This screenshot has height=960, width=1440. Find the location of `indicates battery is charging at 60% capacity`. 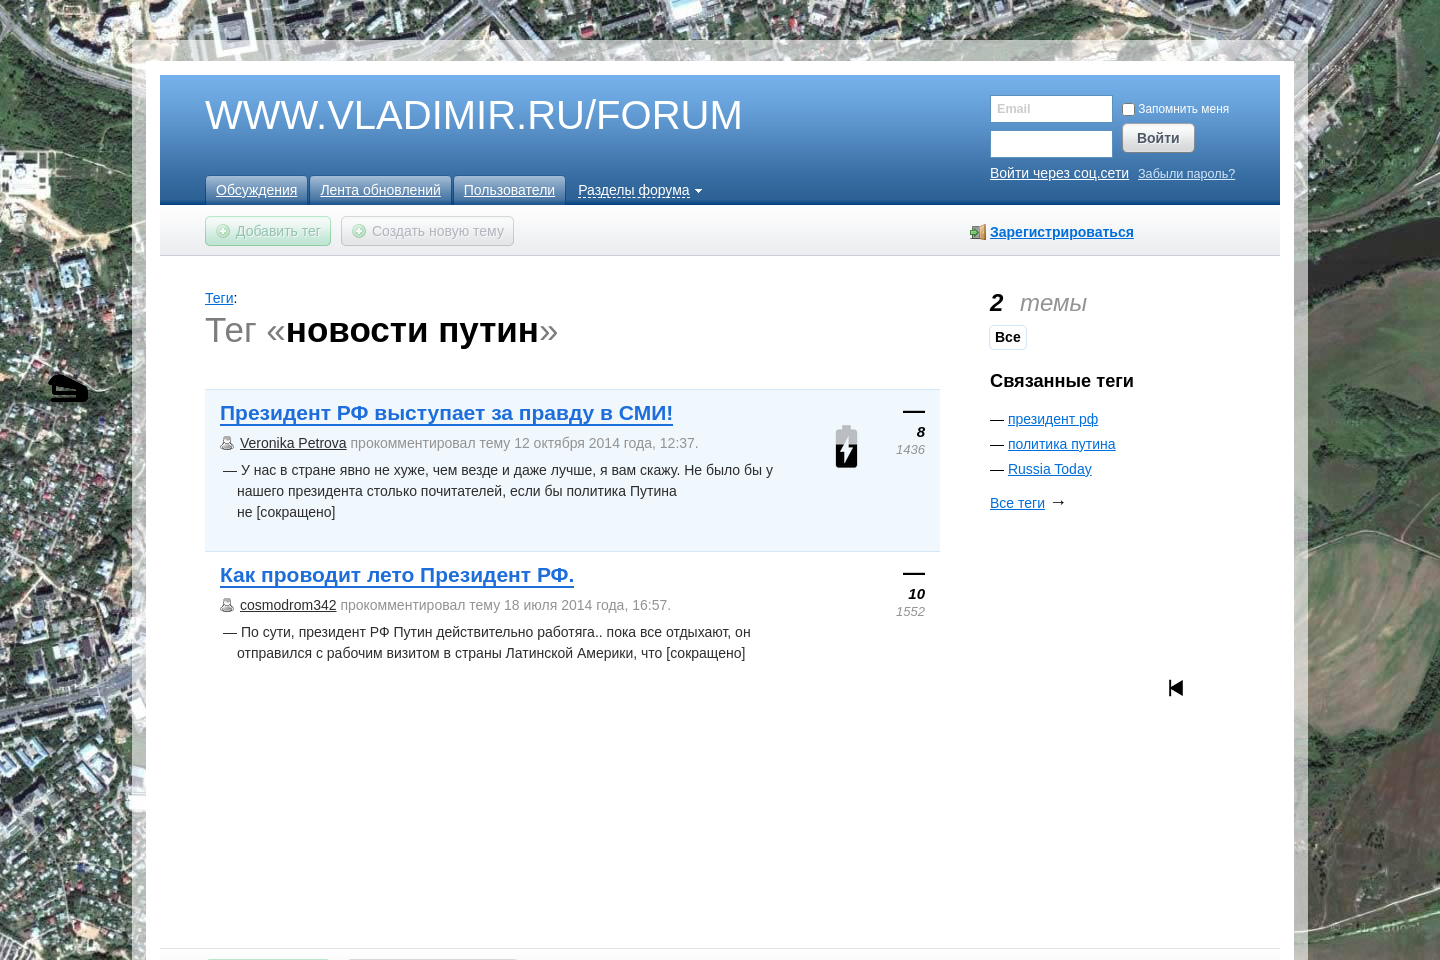

indicates battery is charging at 60% capacity is located at coordinates (846, 446).